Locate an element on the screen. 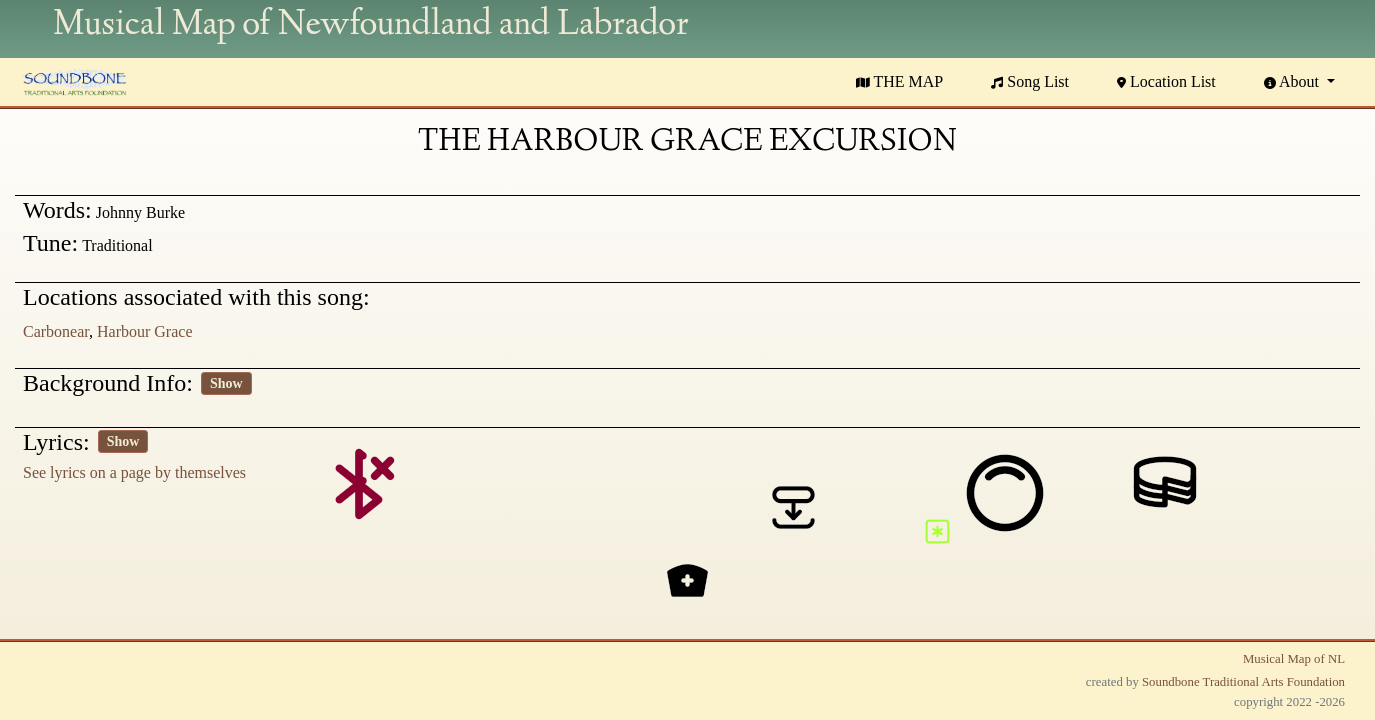 The width and height of the screenshot is (1375, 720). CakePHP framework logo is located at coordinates (1165, 482).